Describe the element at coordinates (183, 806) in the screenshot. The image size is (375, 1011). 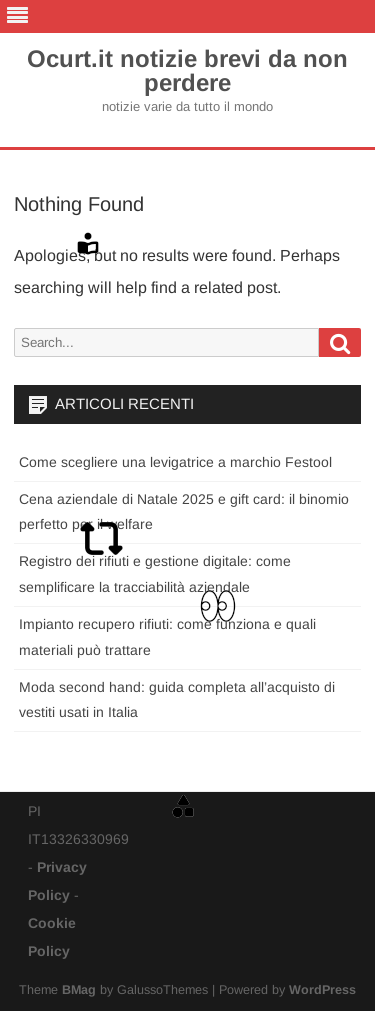
I see `access shape tools or drawing options` at that location.